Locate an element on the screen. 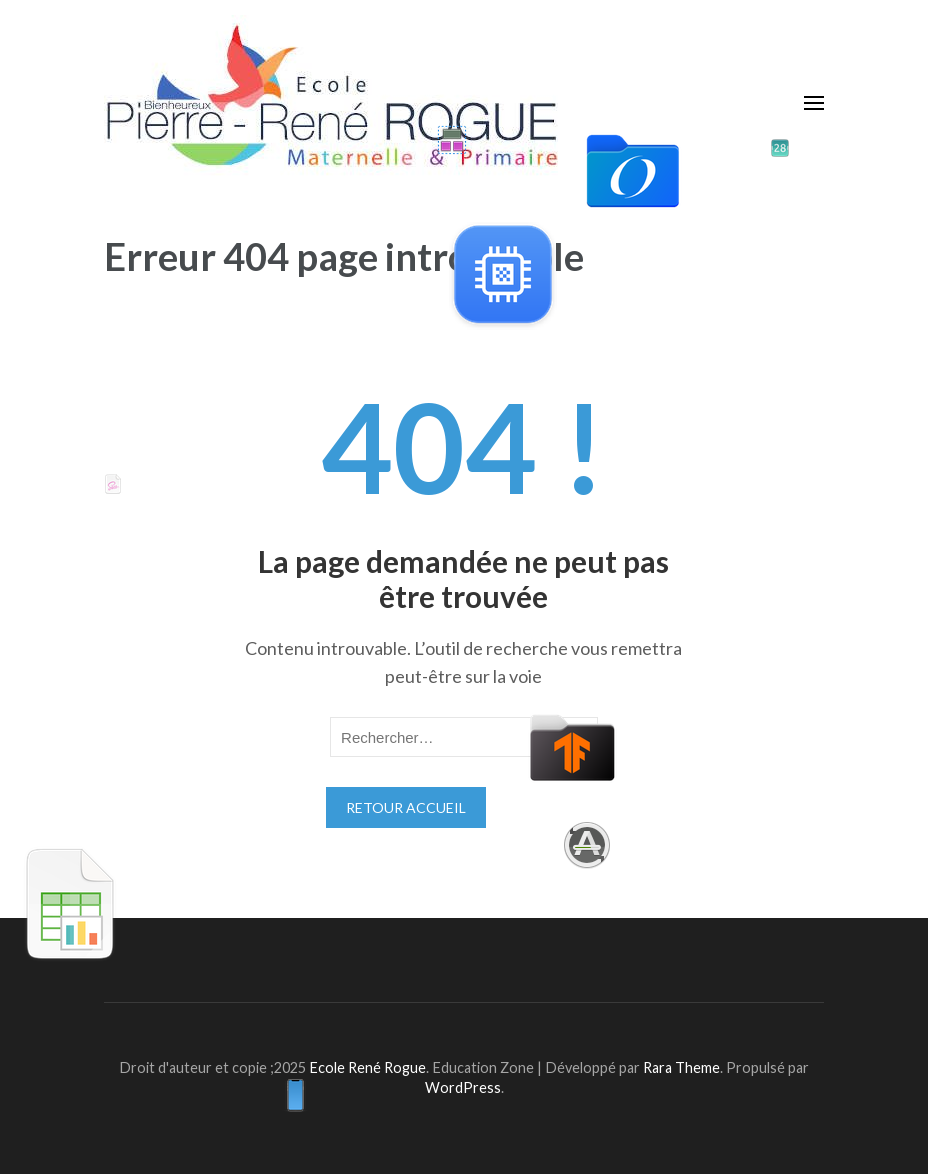 Image resolution: width=928 pixels, height=1174 pixels. connect to or manage your iPhone is located at coordinates (295, 1095).